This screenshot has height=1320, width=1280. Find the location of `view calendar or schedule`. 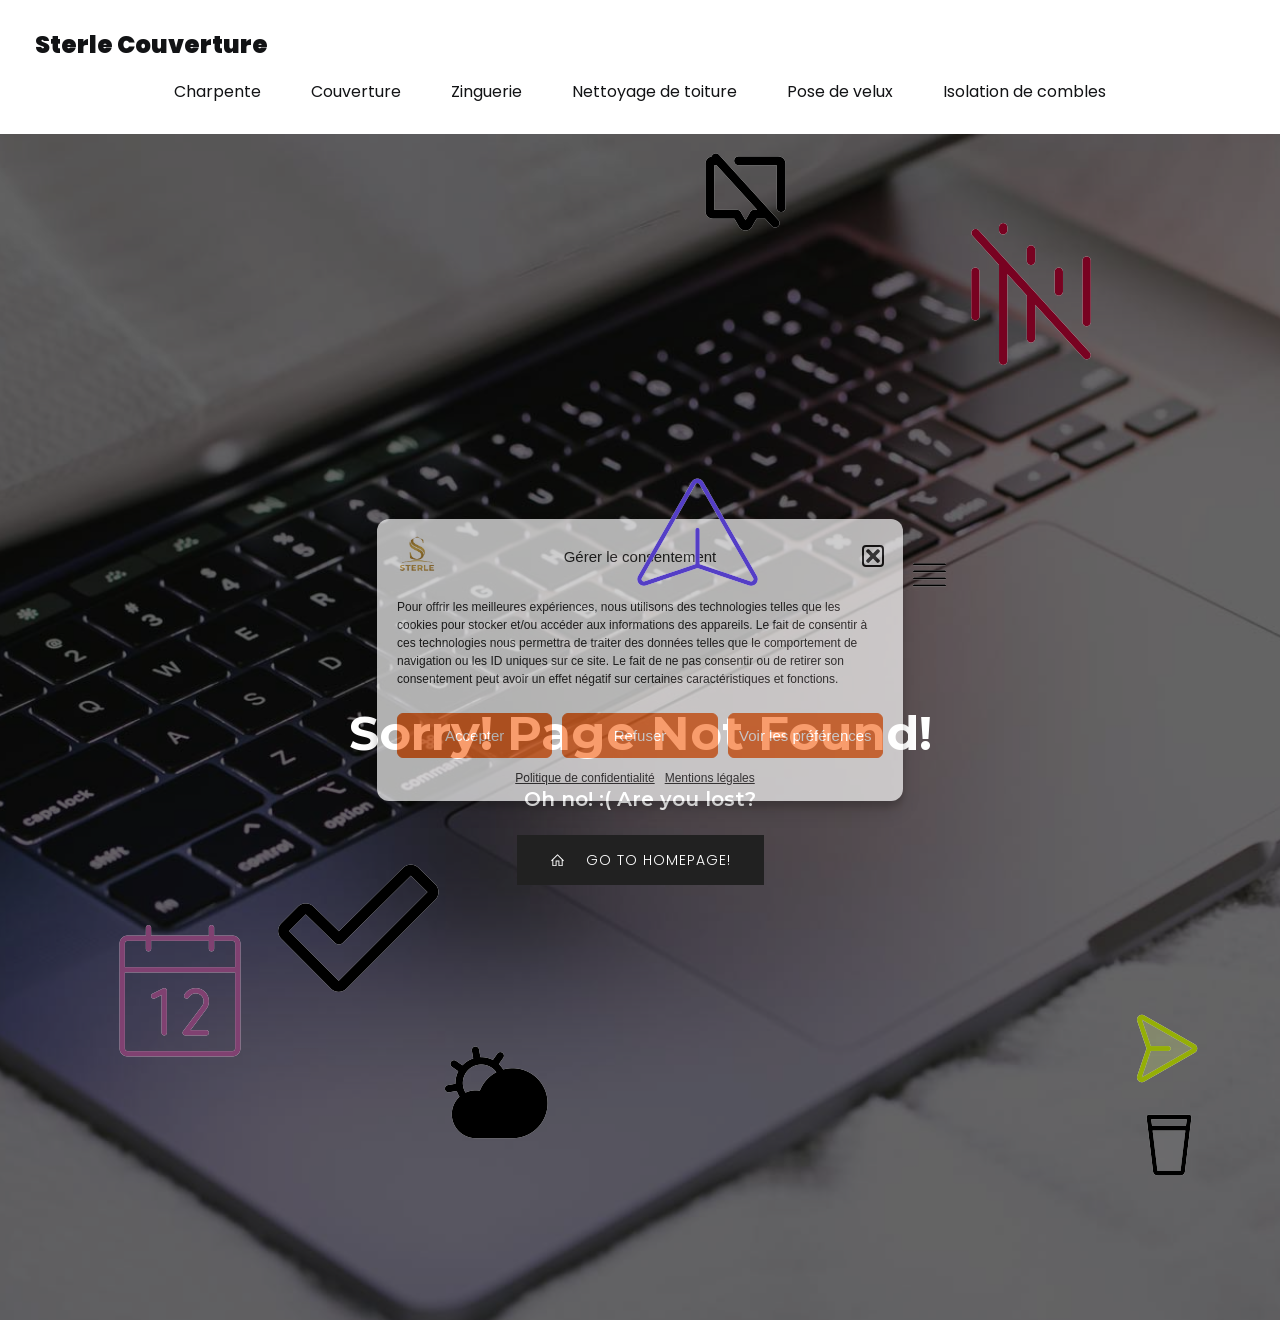

view calendar or schedule is located at coordinates (180, 996).